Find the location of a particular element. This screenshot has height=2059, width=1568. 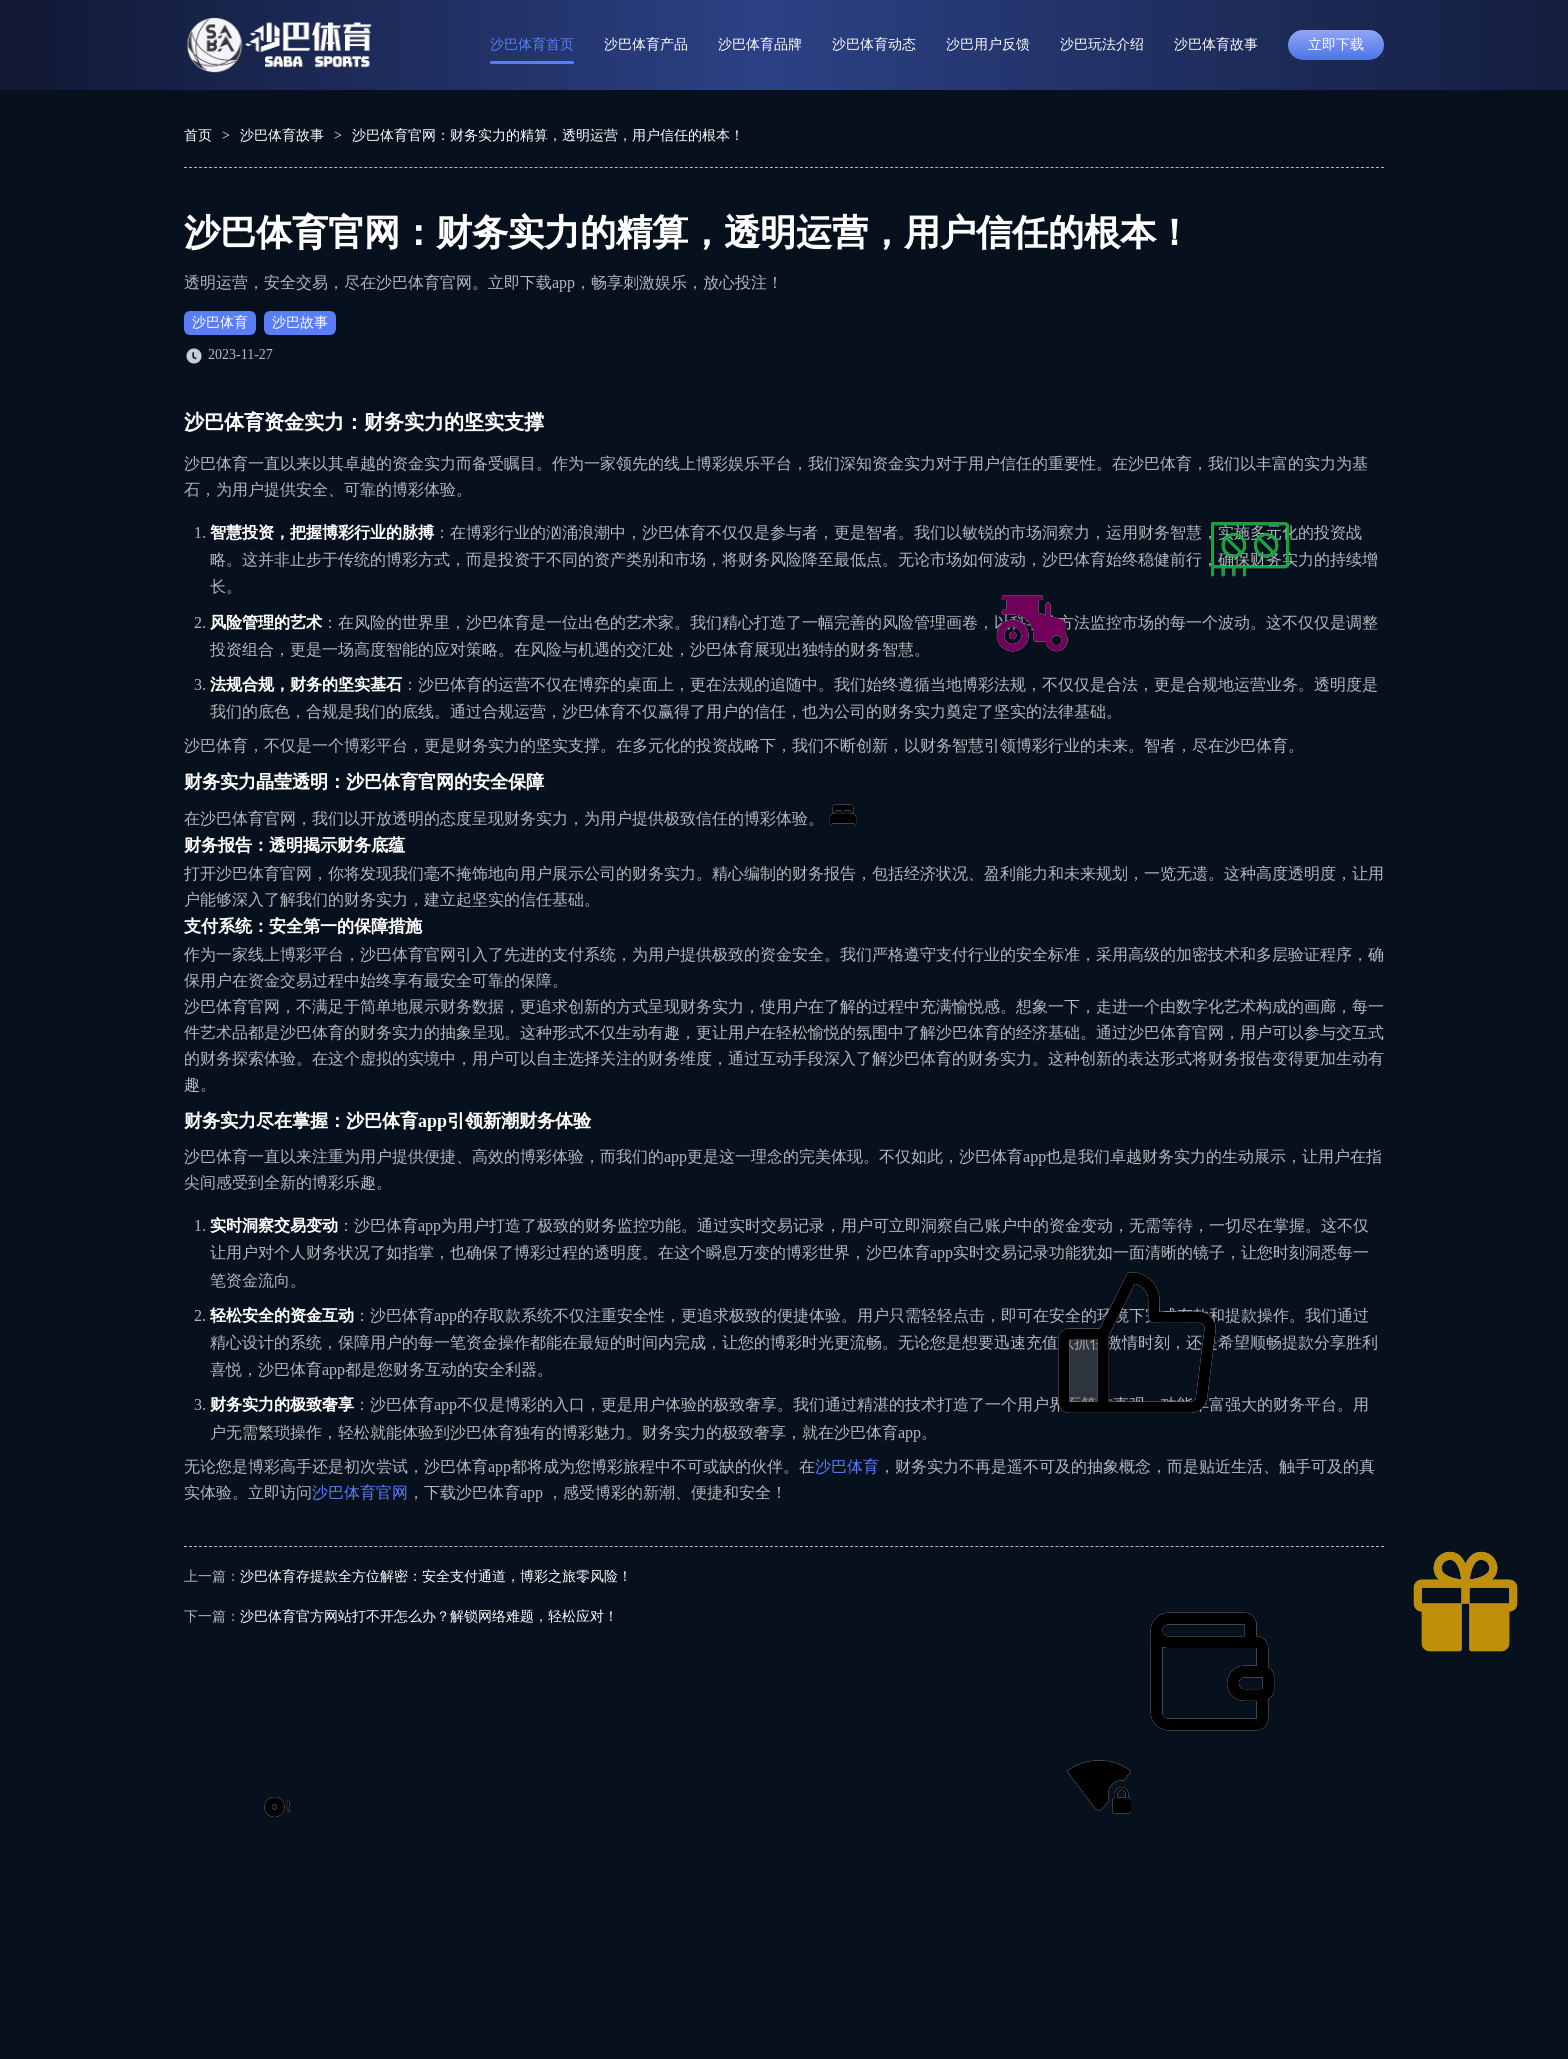

connected to a secure or password-protected wifi network is located at coordinates (1099, 1787).